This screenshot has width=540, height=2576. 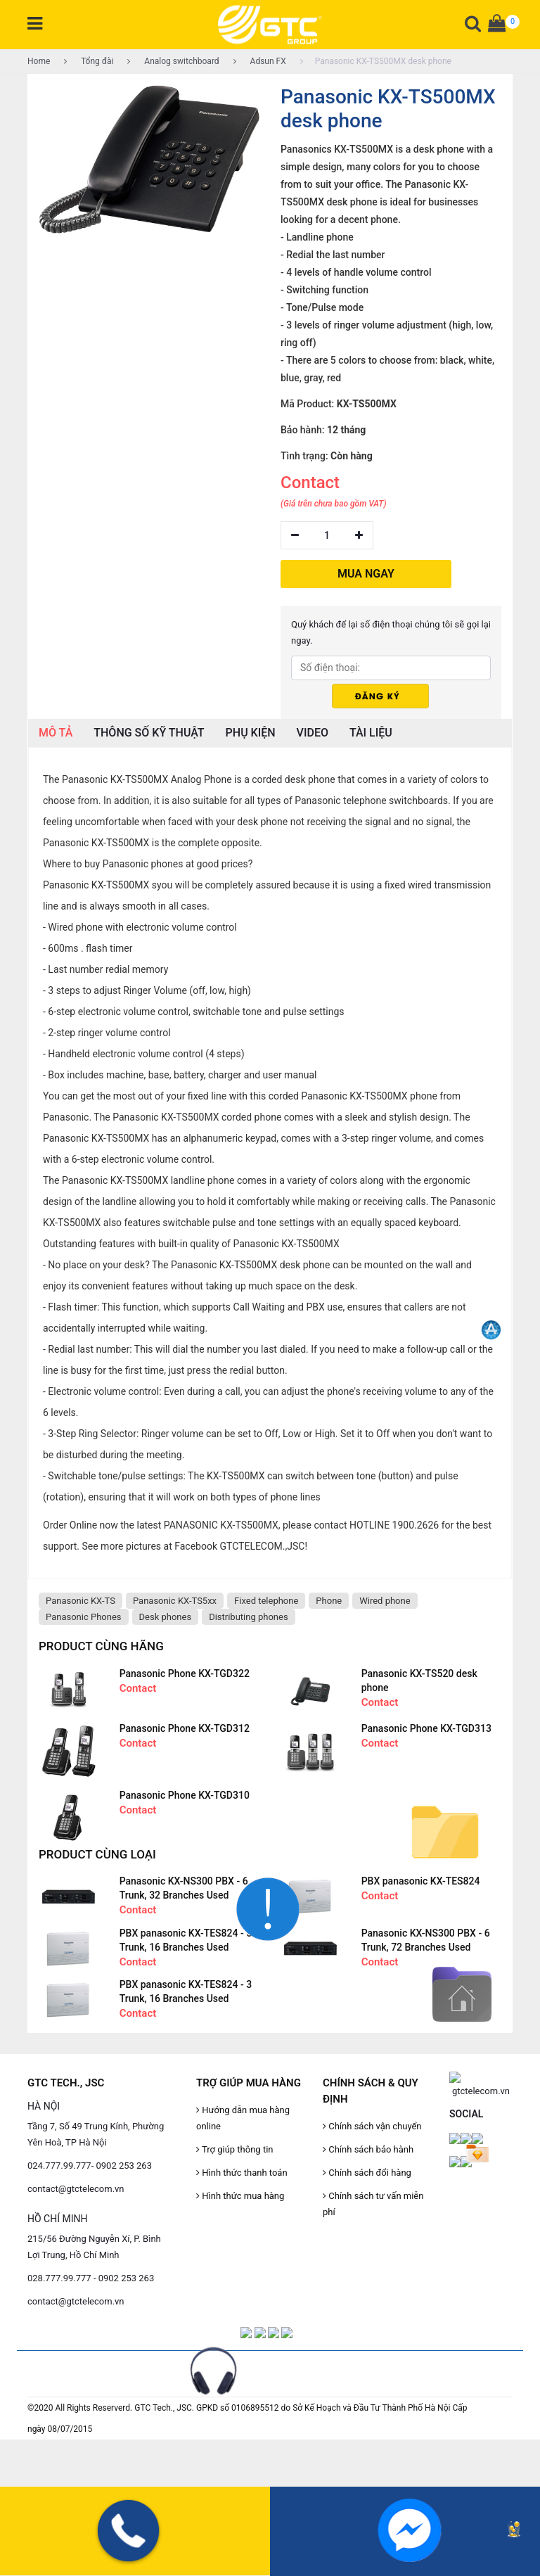 What do you see at coordinates (462, 1994) in the screenshot?
I see `access your home folder` at bounding box center [462, 1994].